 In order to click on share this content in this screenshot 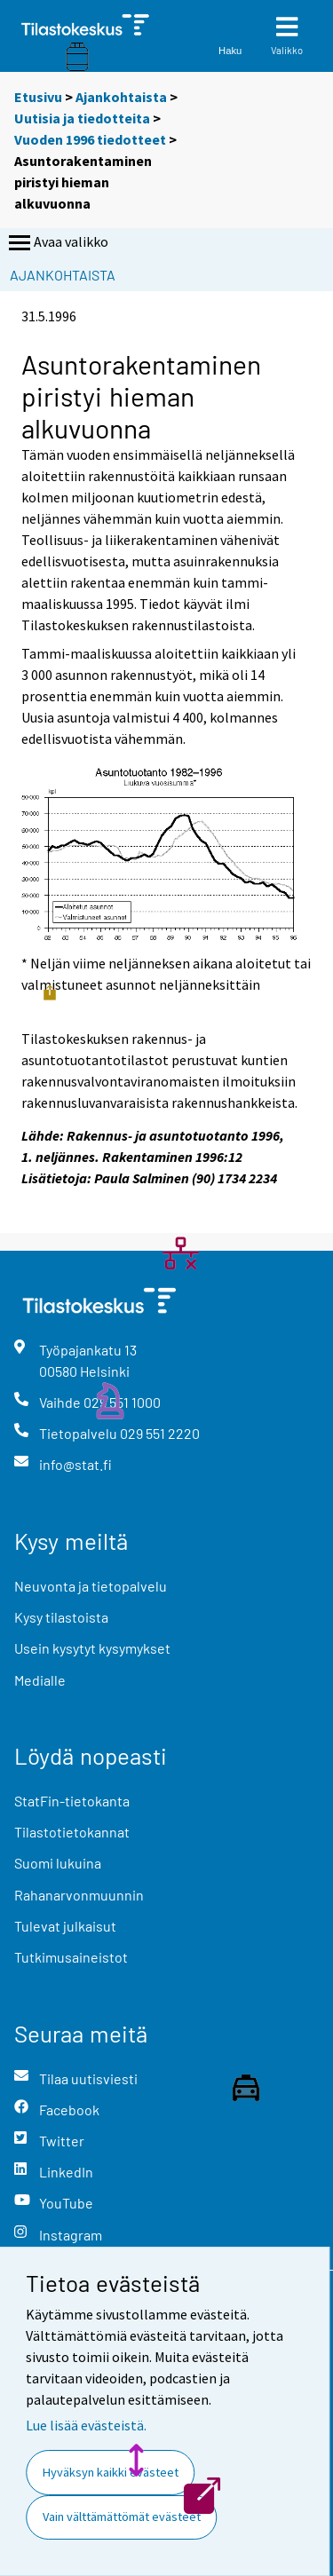, I will do `click(50, 992)`.